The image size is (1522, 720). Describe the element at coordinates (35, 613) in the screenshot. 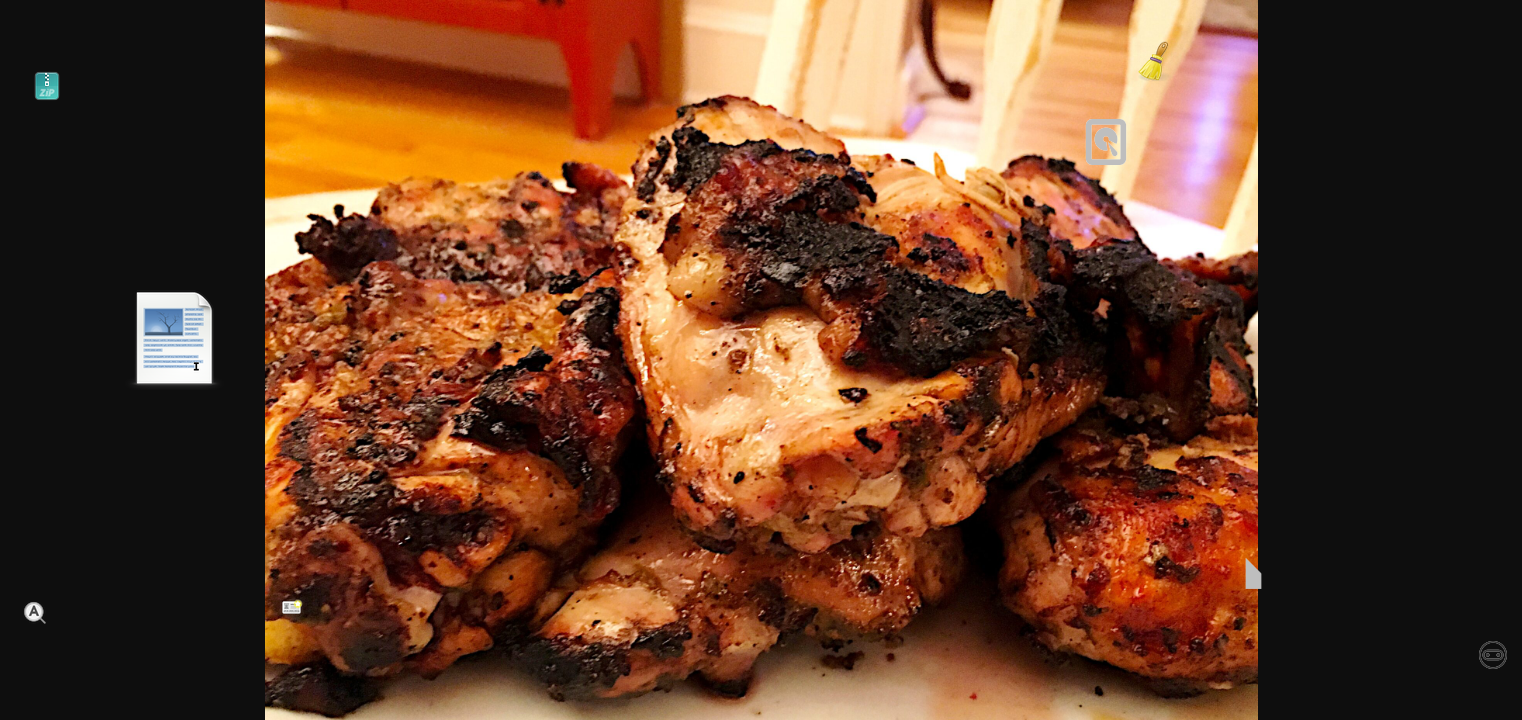

I see `search within the current project` at that location.